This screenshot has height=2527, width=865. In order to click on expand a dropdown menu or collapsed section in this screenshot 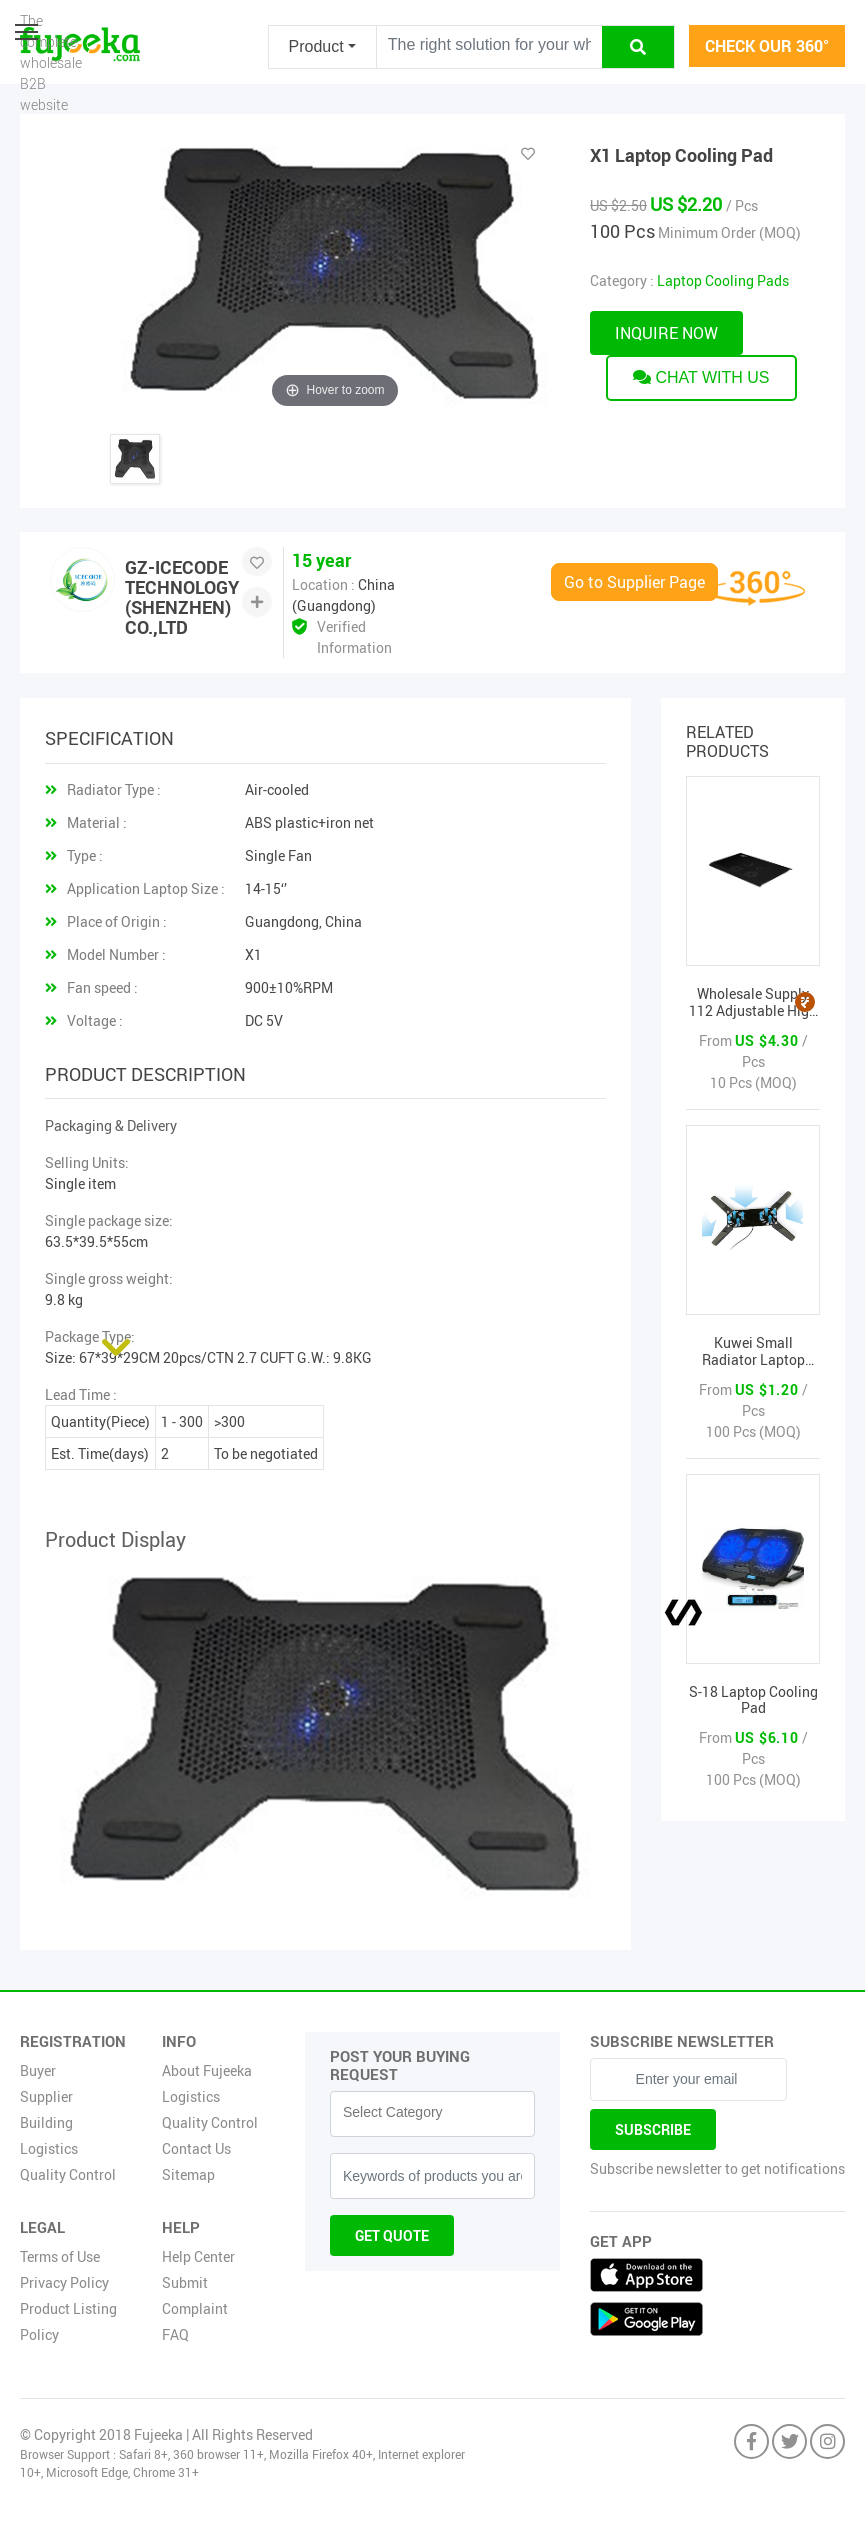, I will do `click(116, 1346)`.